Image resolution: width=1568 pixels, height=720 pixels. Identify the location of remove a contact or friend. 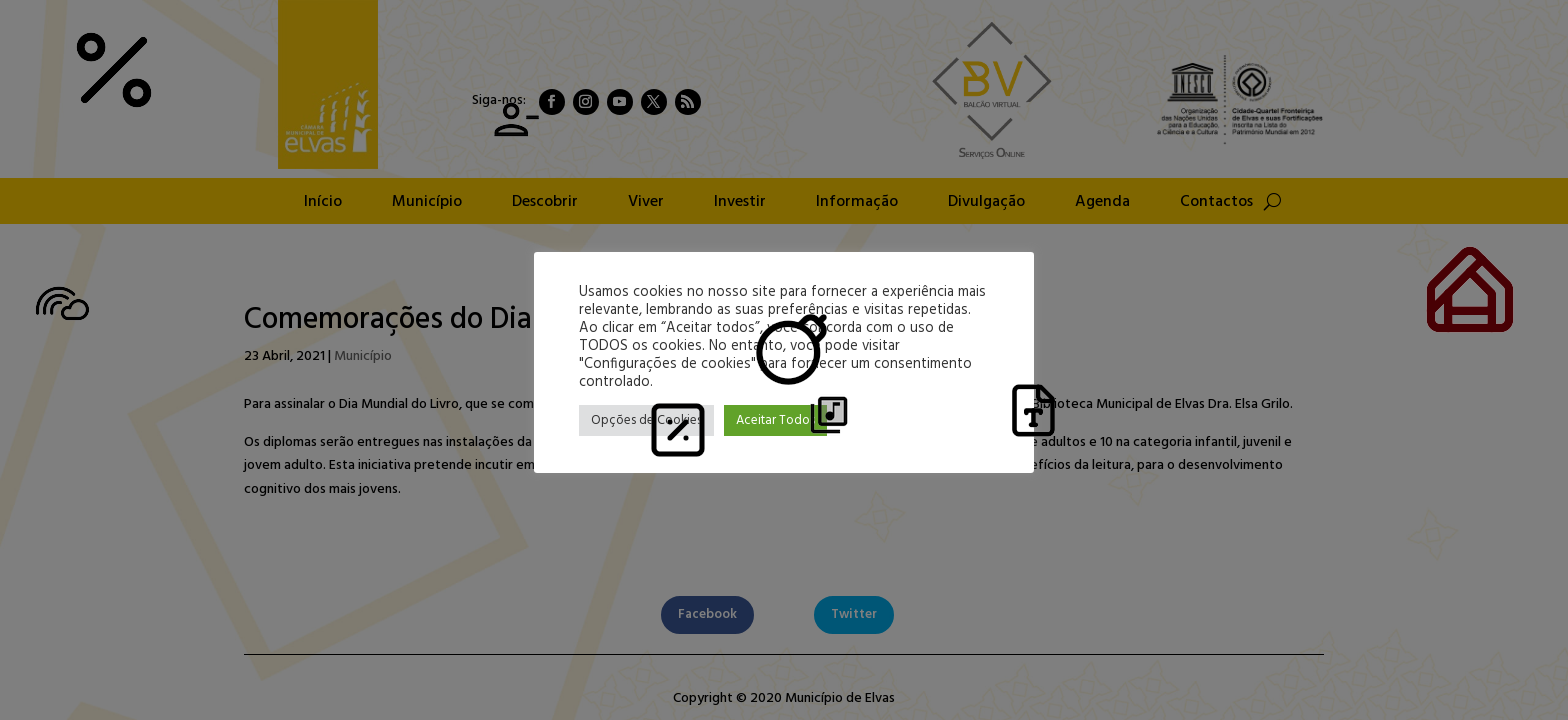
(515, 119).